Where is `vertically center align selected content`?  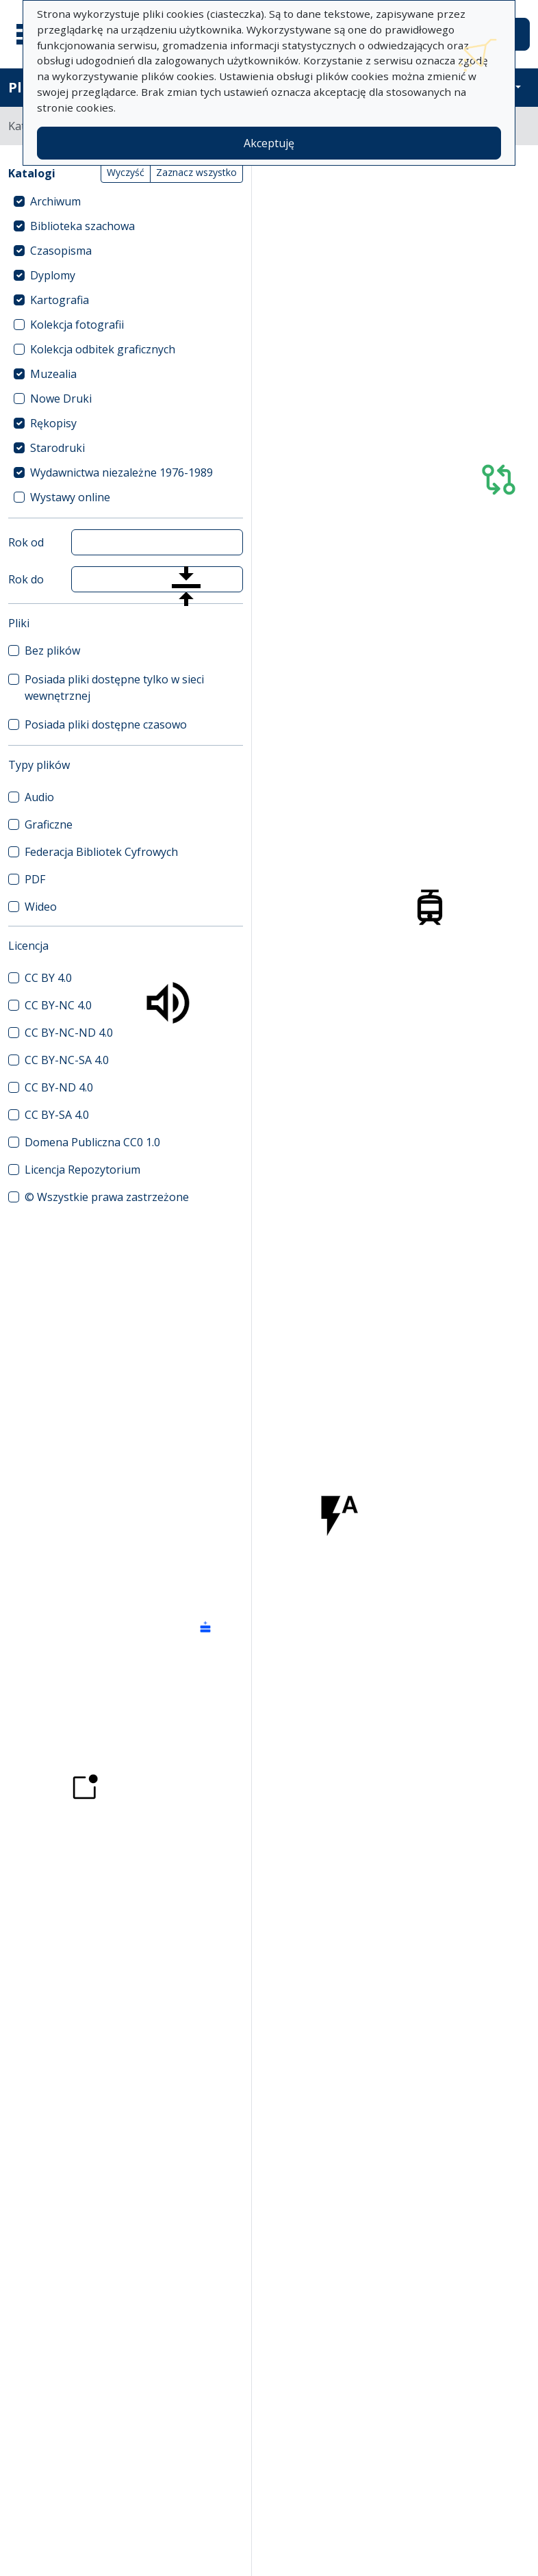
vertically center align selected content is located at coordinates (186, 586).